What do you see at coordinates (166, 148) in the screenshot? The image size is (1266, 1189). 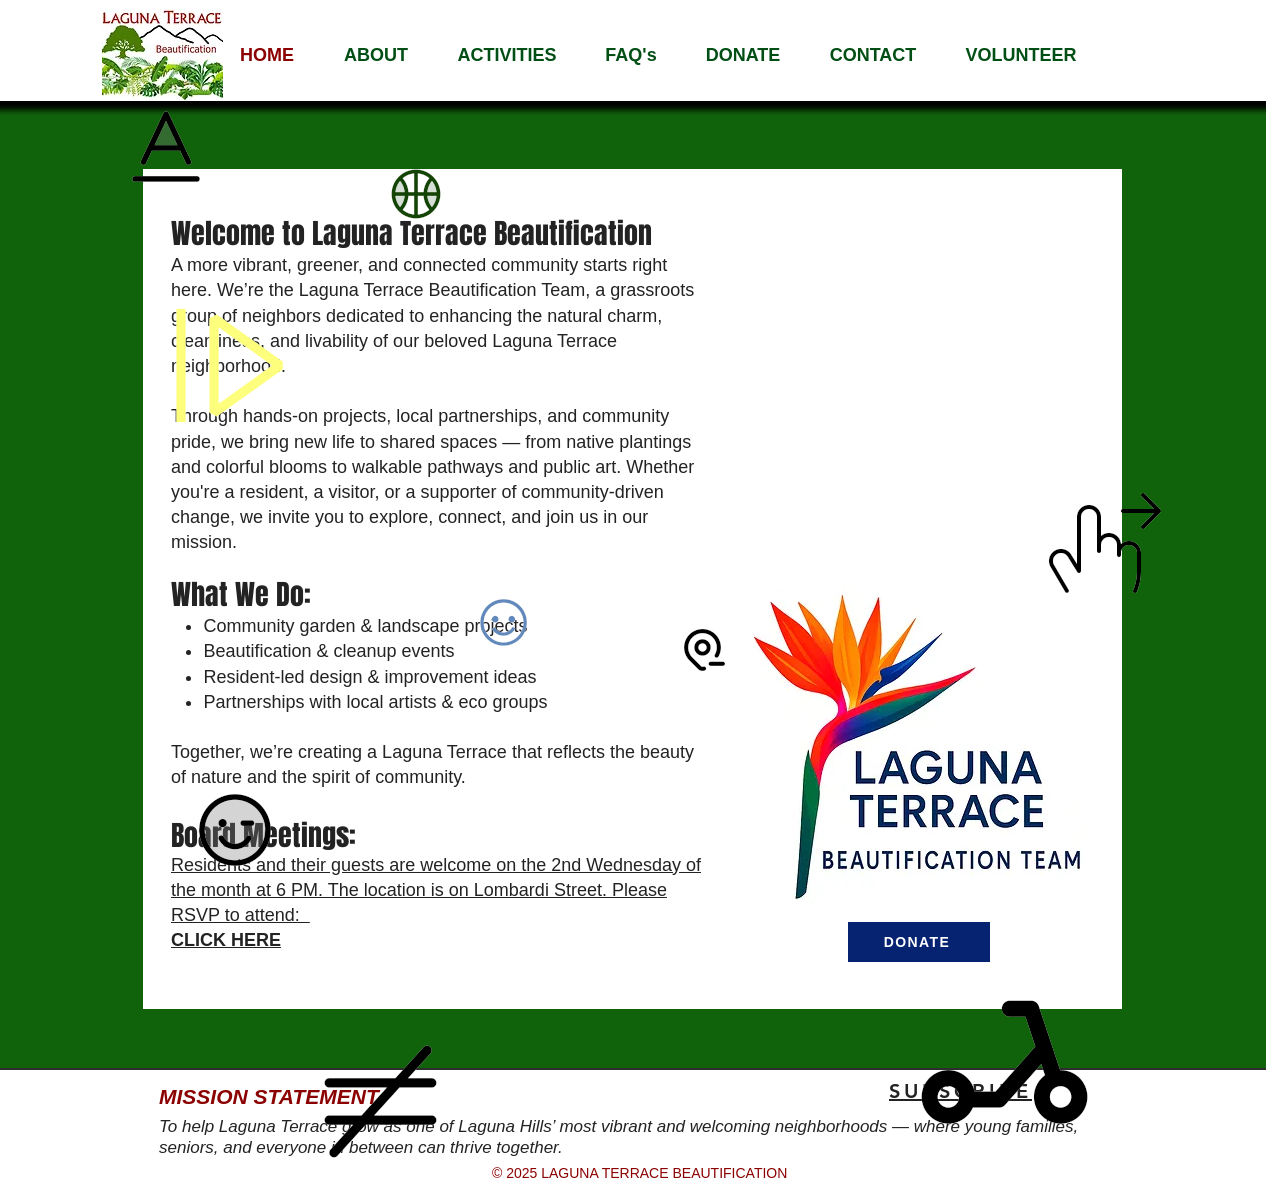 I see `apply underline formatting to text` at bounding box center [166, 148].